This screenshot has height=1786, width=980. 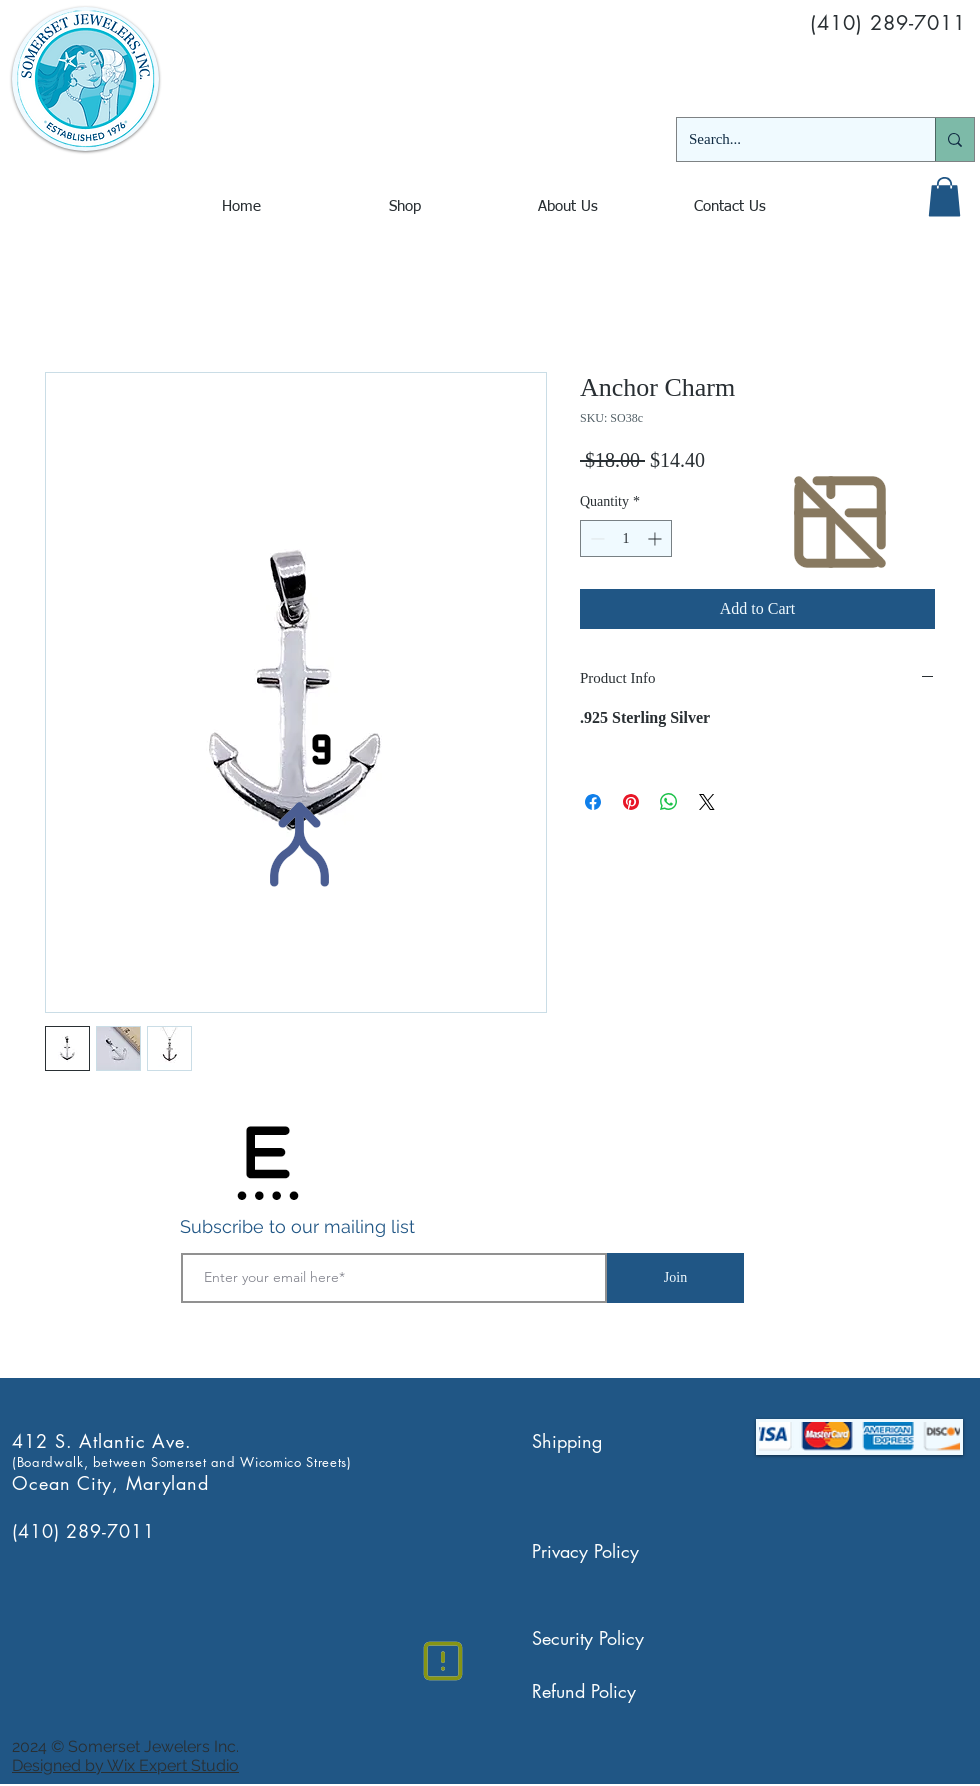 What do you see at coordinates (299, 844) in the screenshot?
I see `merge branches or paths together` at bounding box center [299, 844].